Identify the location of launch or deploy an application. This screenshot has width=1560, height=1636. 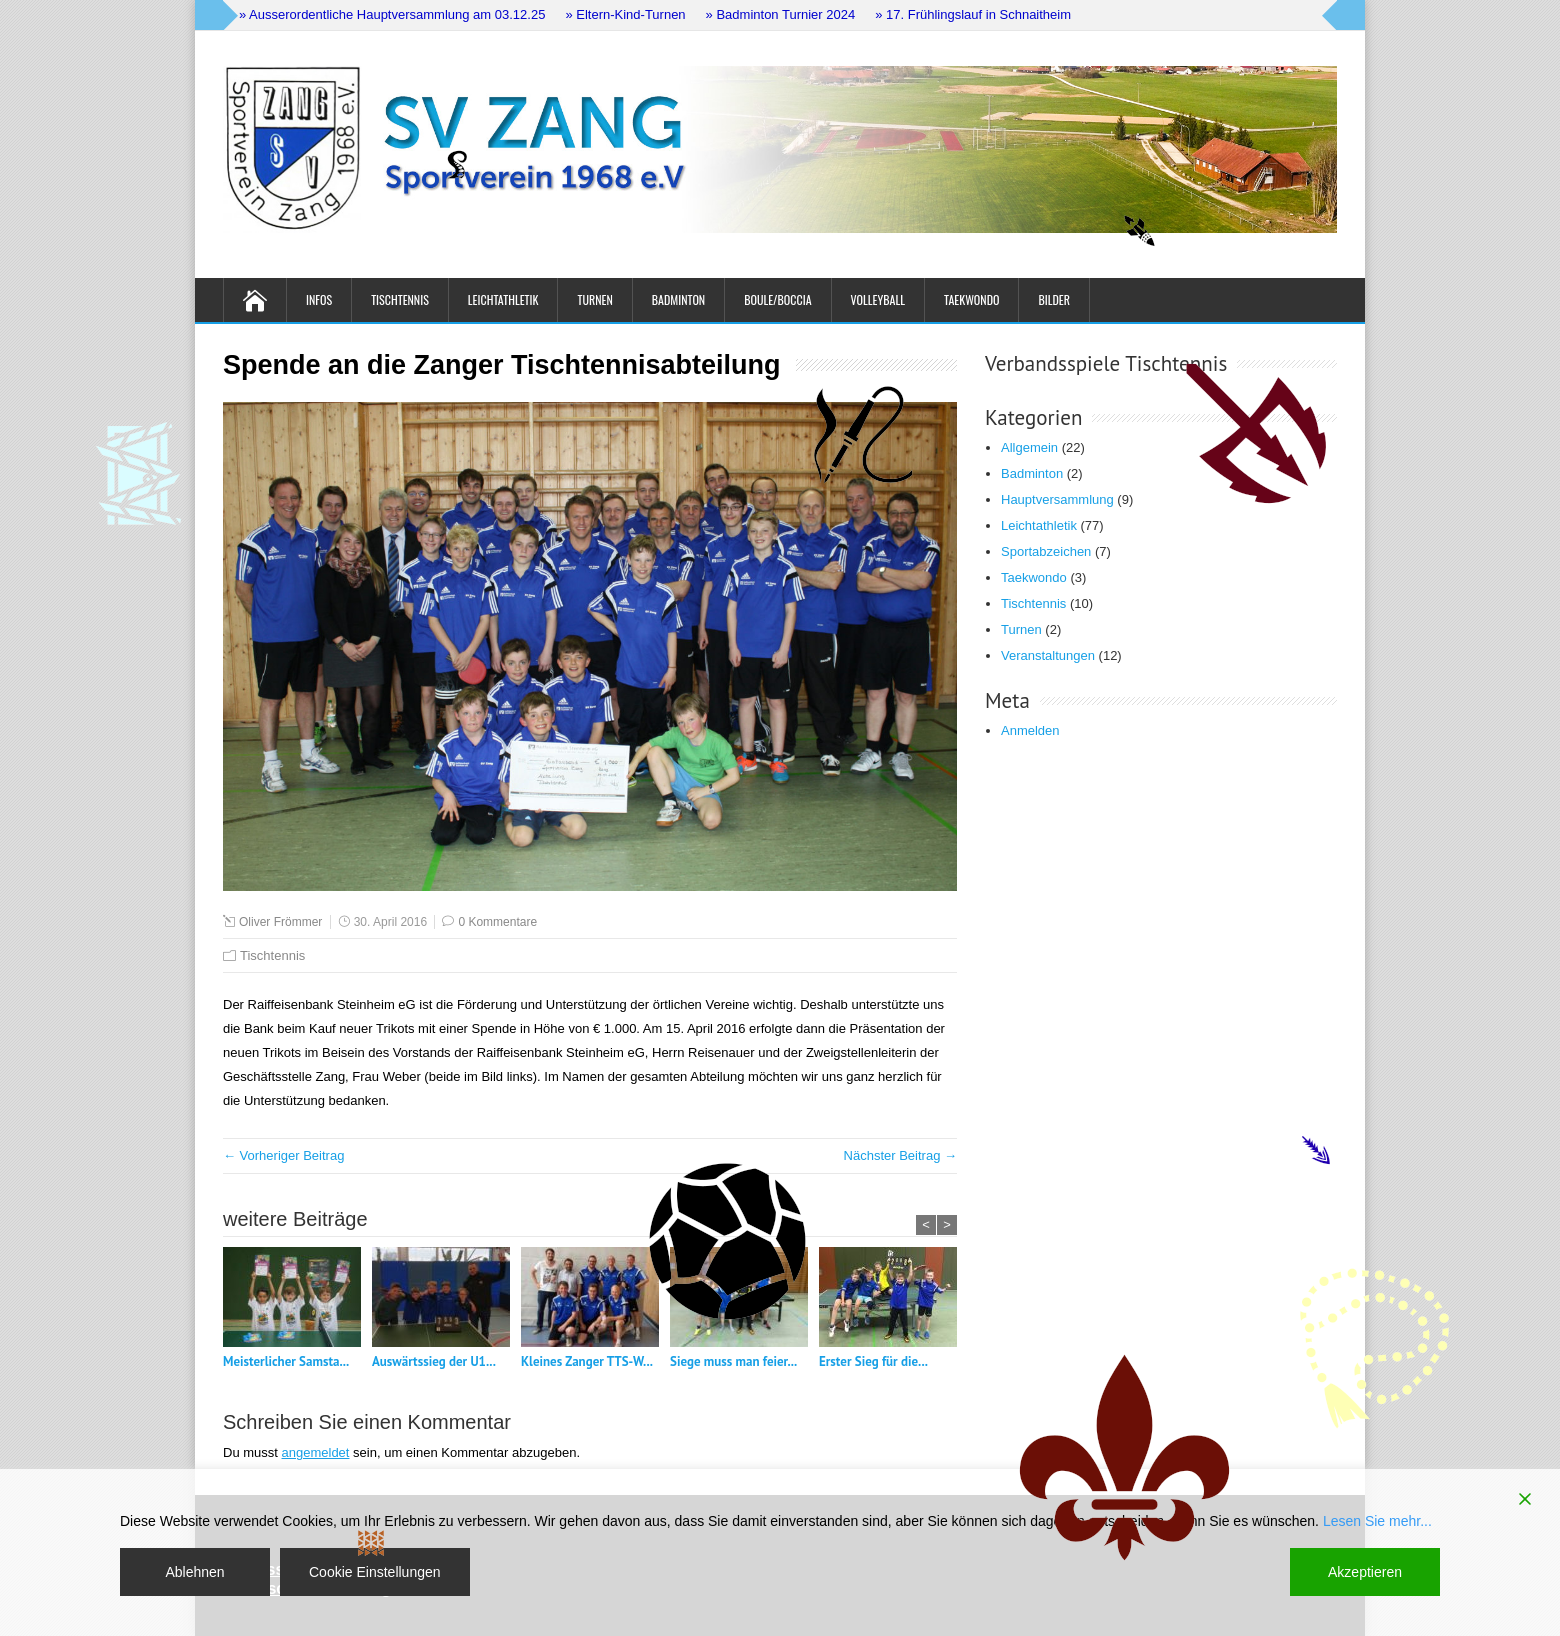
(1139, 230).